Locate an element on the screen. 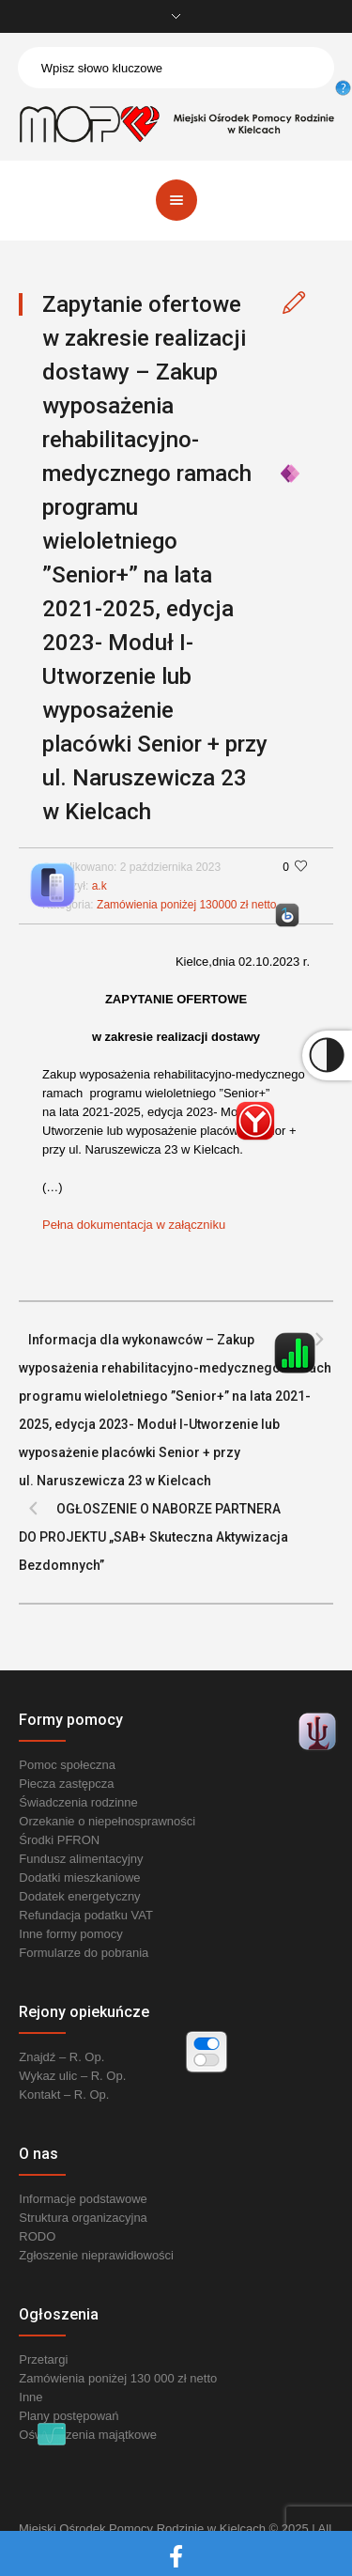  open hydrus network media management application is located at coordinates (317, 1731).